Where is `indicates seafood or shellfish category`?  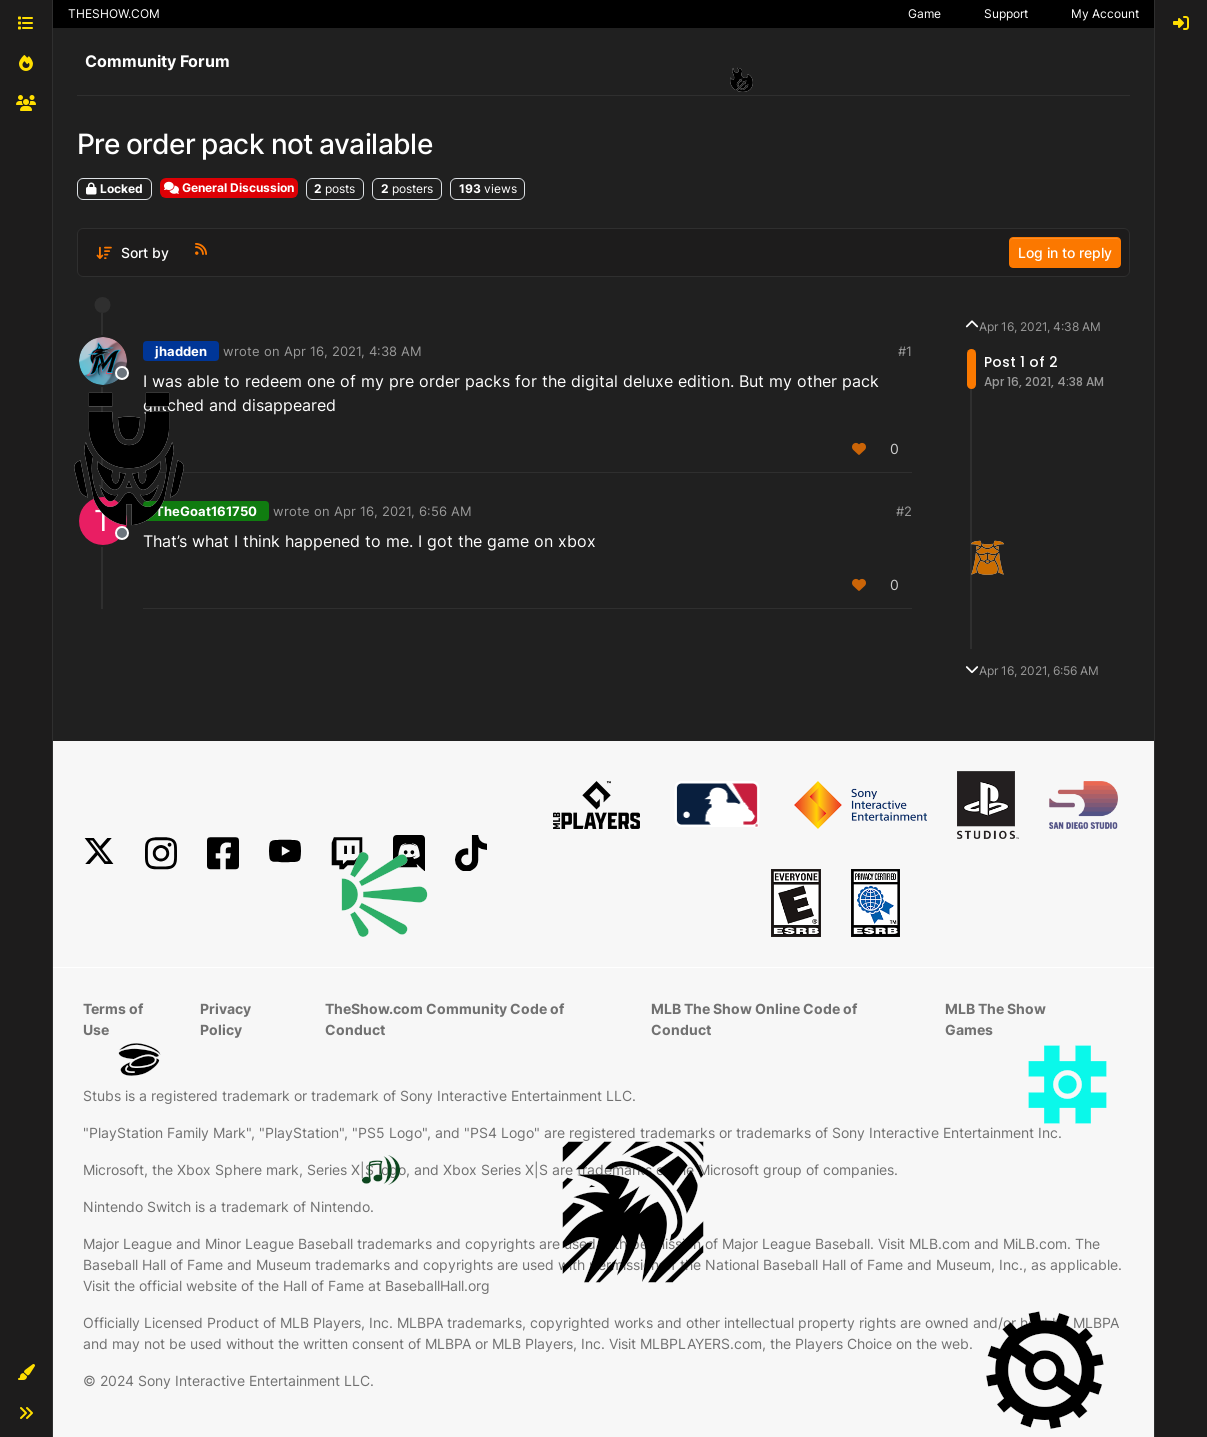 indicates seafood or shellfish category is located at coordinates (139, 1059).